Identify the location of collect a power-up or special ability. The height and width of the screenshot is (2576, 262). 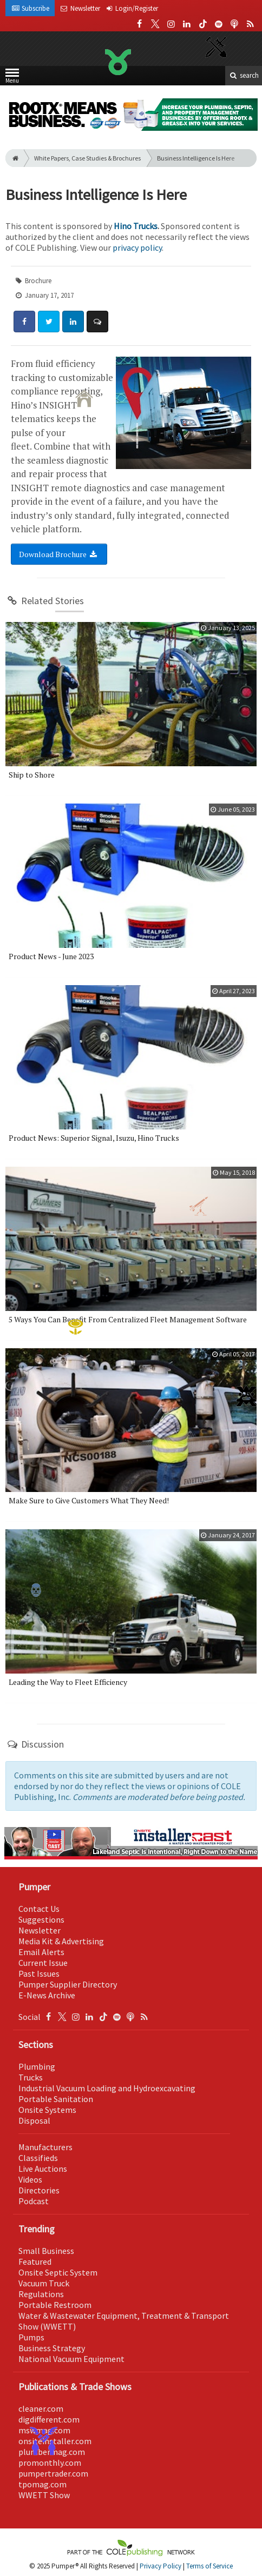
(75, 1326).